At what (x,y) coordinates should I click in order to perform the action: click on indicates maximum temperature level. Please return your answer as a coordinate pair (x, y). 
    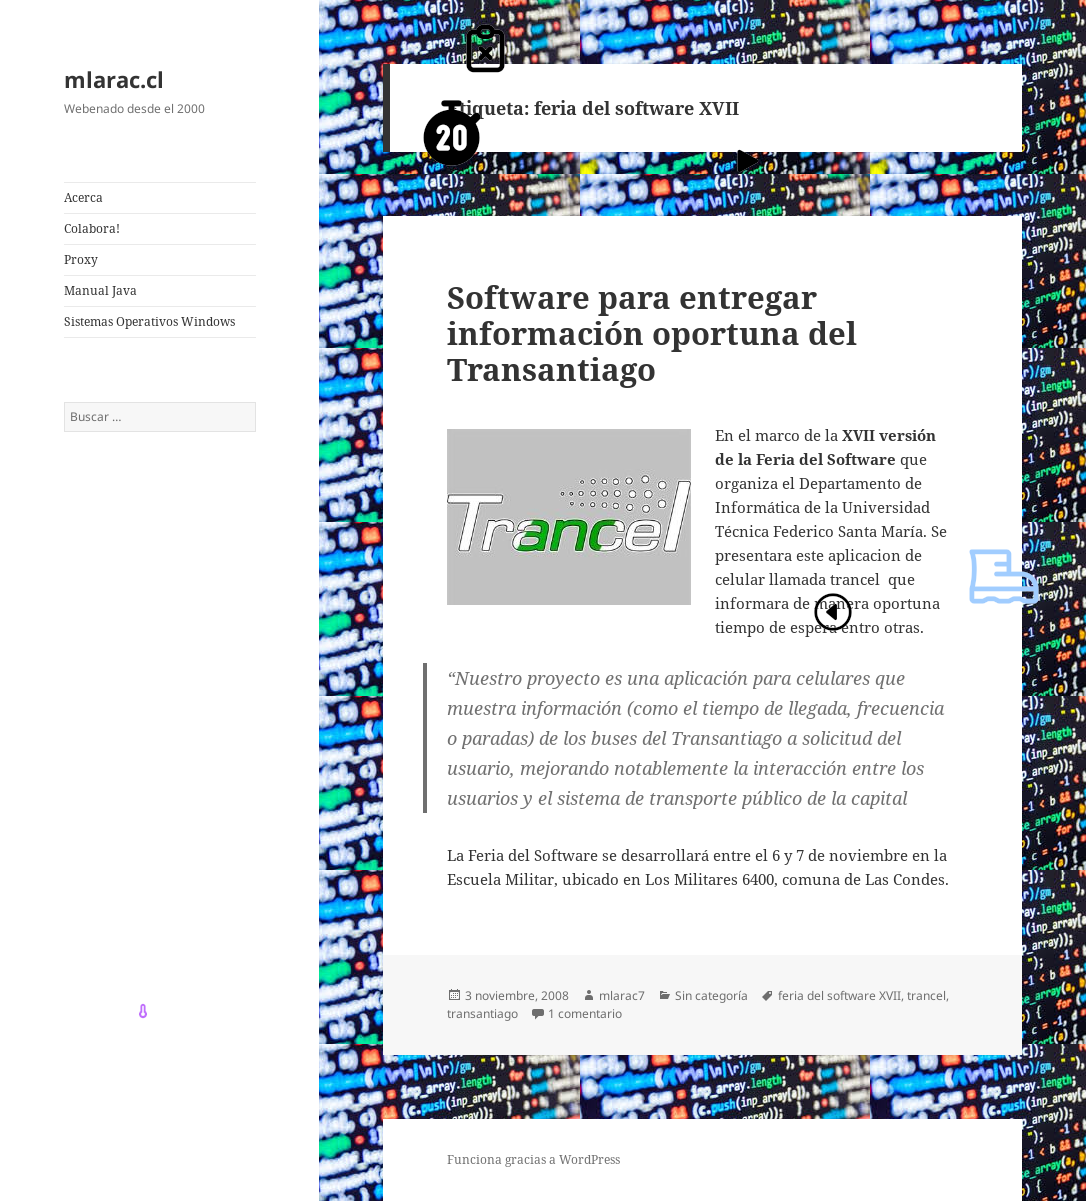
    Looking at the image, I should click on (143, 1011).